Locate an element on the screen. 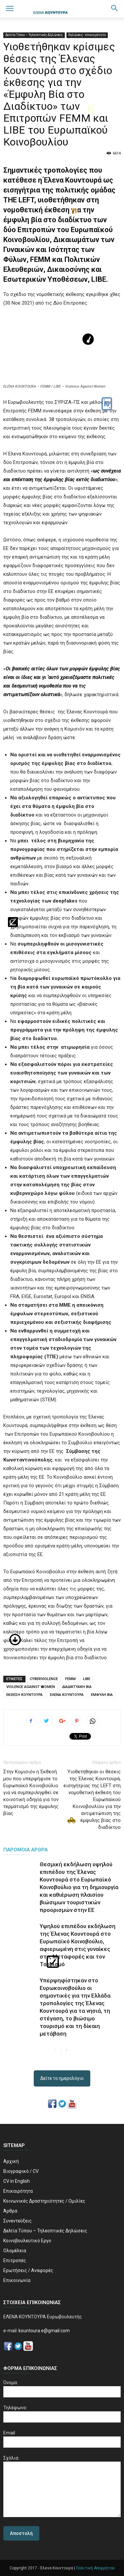 This screenshot has width=124, height=2576. mark item as complete is located at coordinates (53, 1962).